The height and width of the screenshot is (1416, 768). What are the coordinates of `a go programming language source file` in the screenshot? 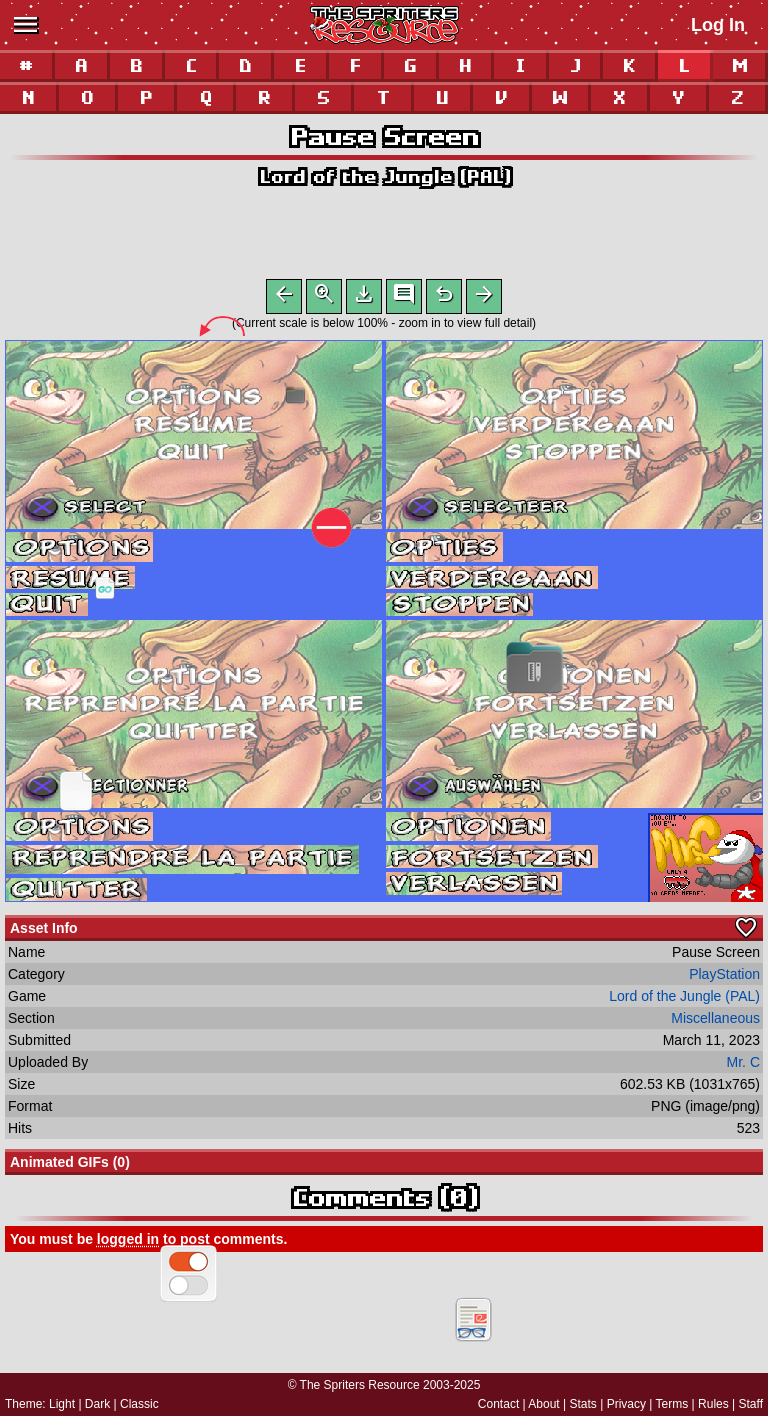 It's located at (105, 588).